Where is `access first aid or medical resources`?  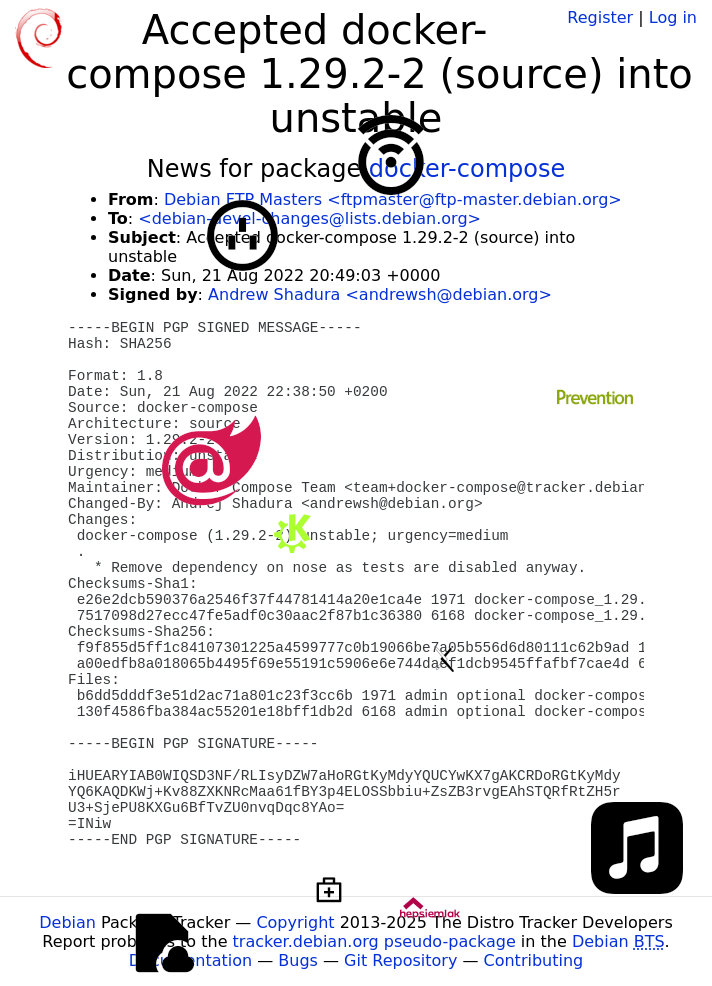
access first aid or medical resources is located at coordinates (329, 891).